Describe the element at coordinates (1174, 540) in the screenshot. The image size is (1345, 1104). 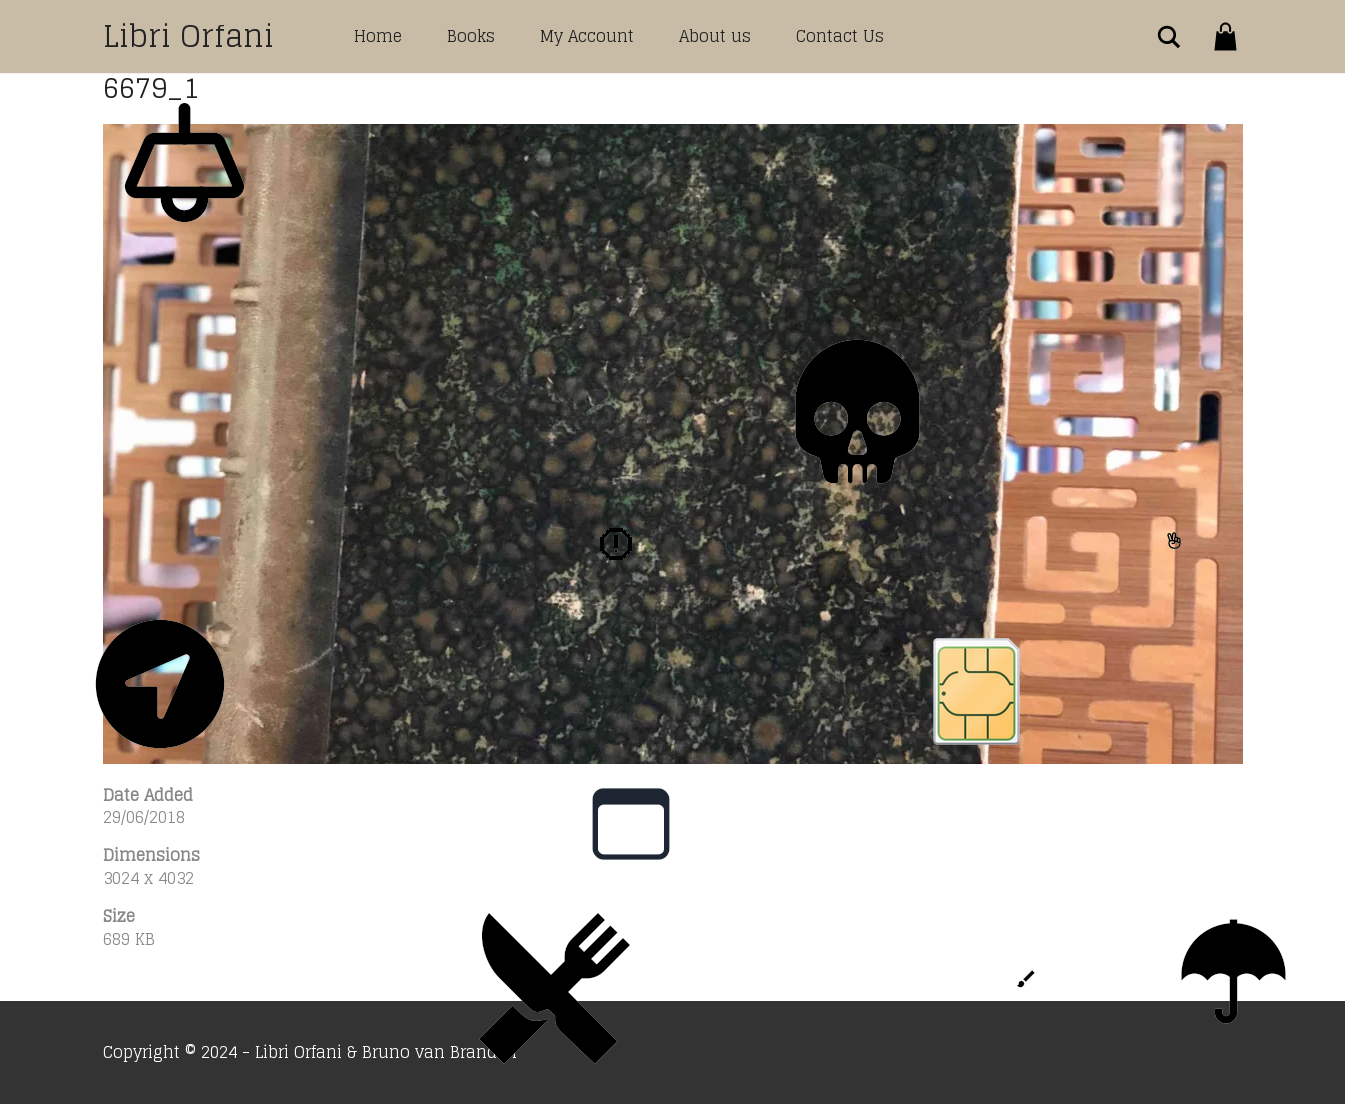
I see `peace sign or victory gesture` at that location.